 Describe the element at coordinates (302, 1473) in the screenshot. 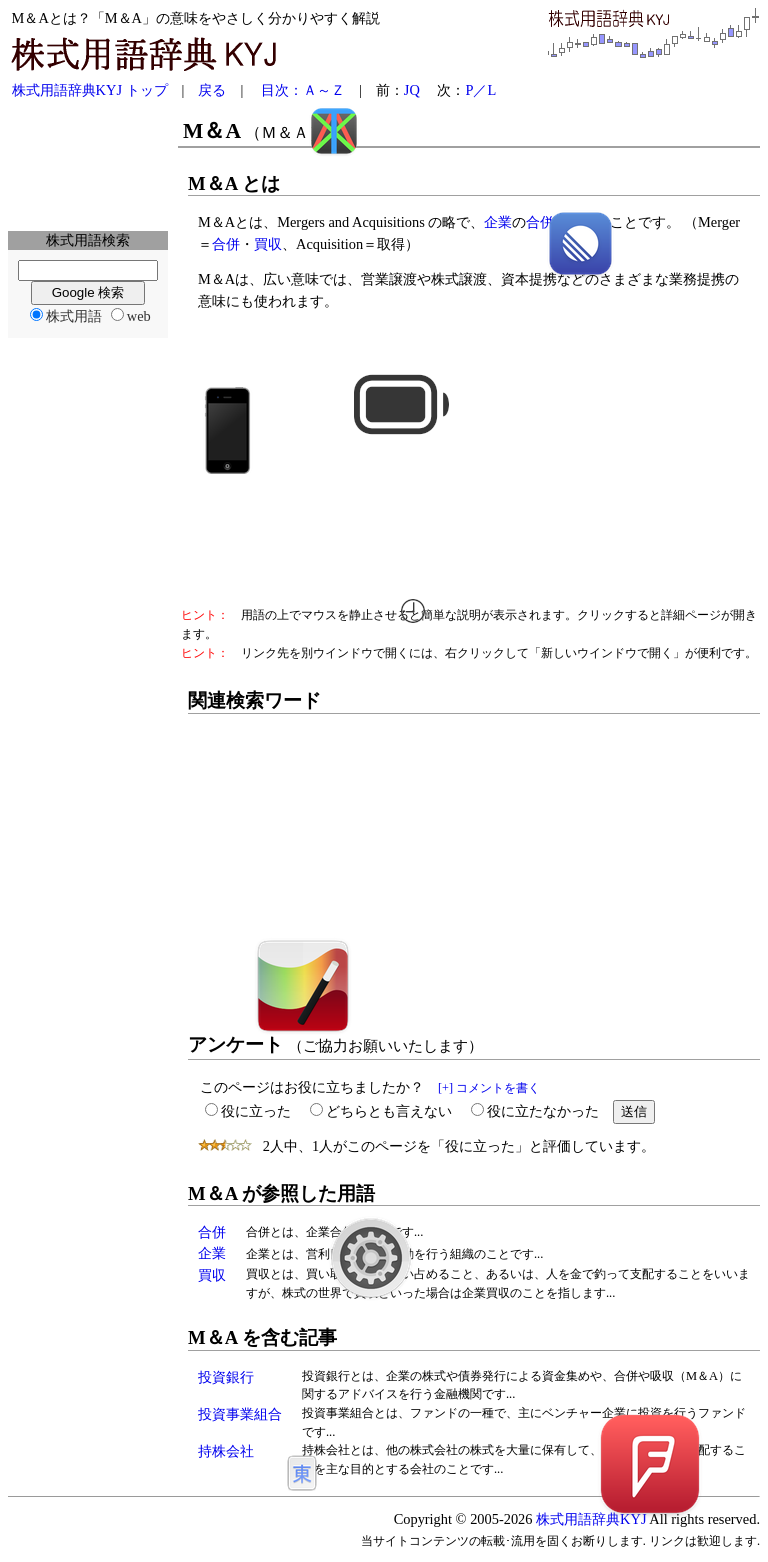

I see `launch the GNOME Mahjongg game` at that location.